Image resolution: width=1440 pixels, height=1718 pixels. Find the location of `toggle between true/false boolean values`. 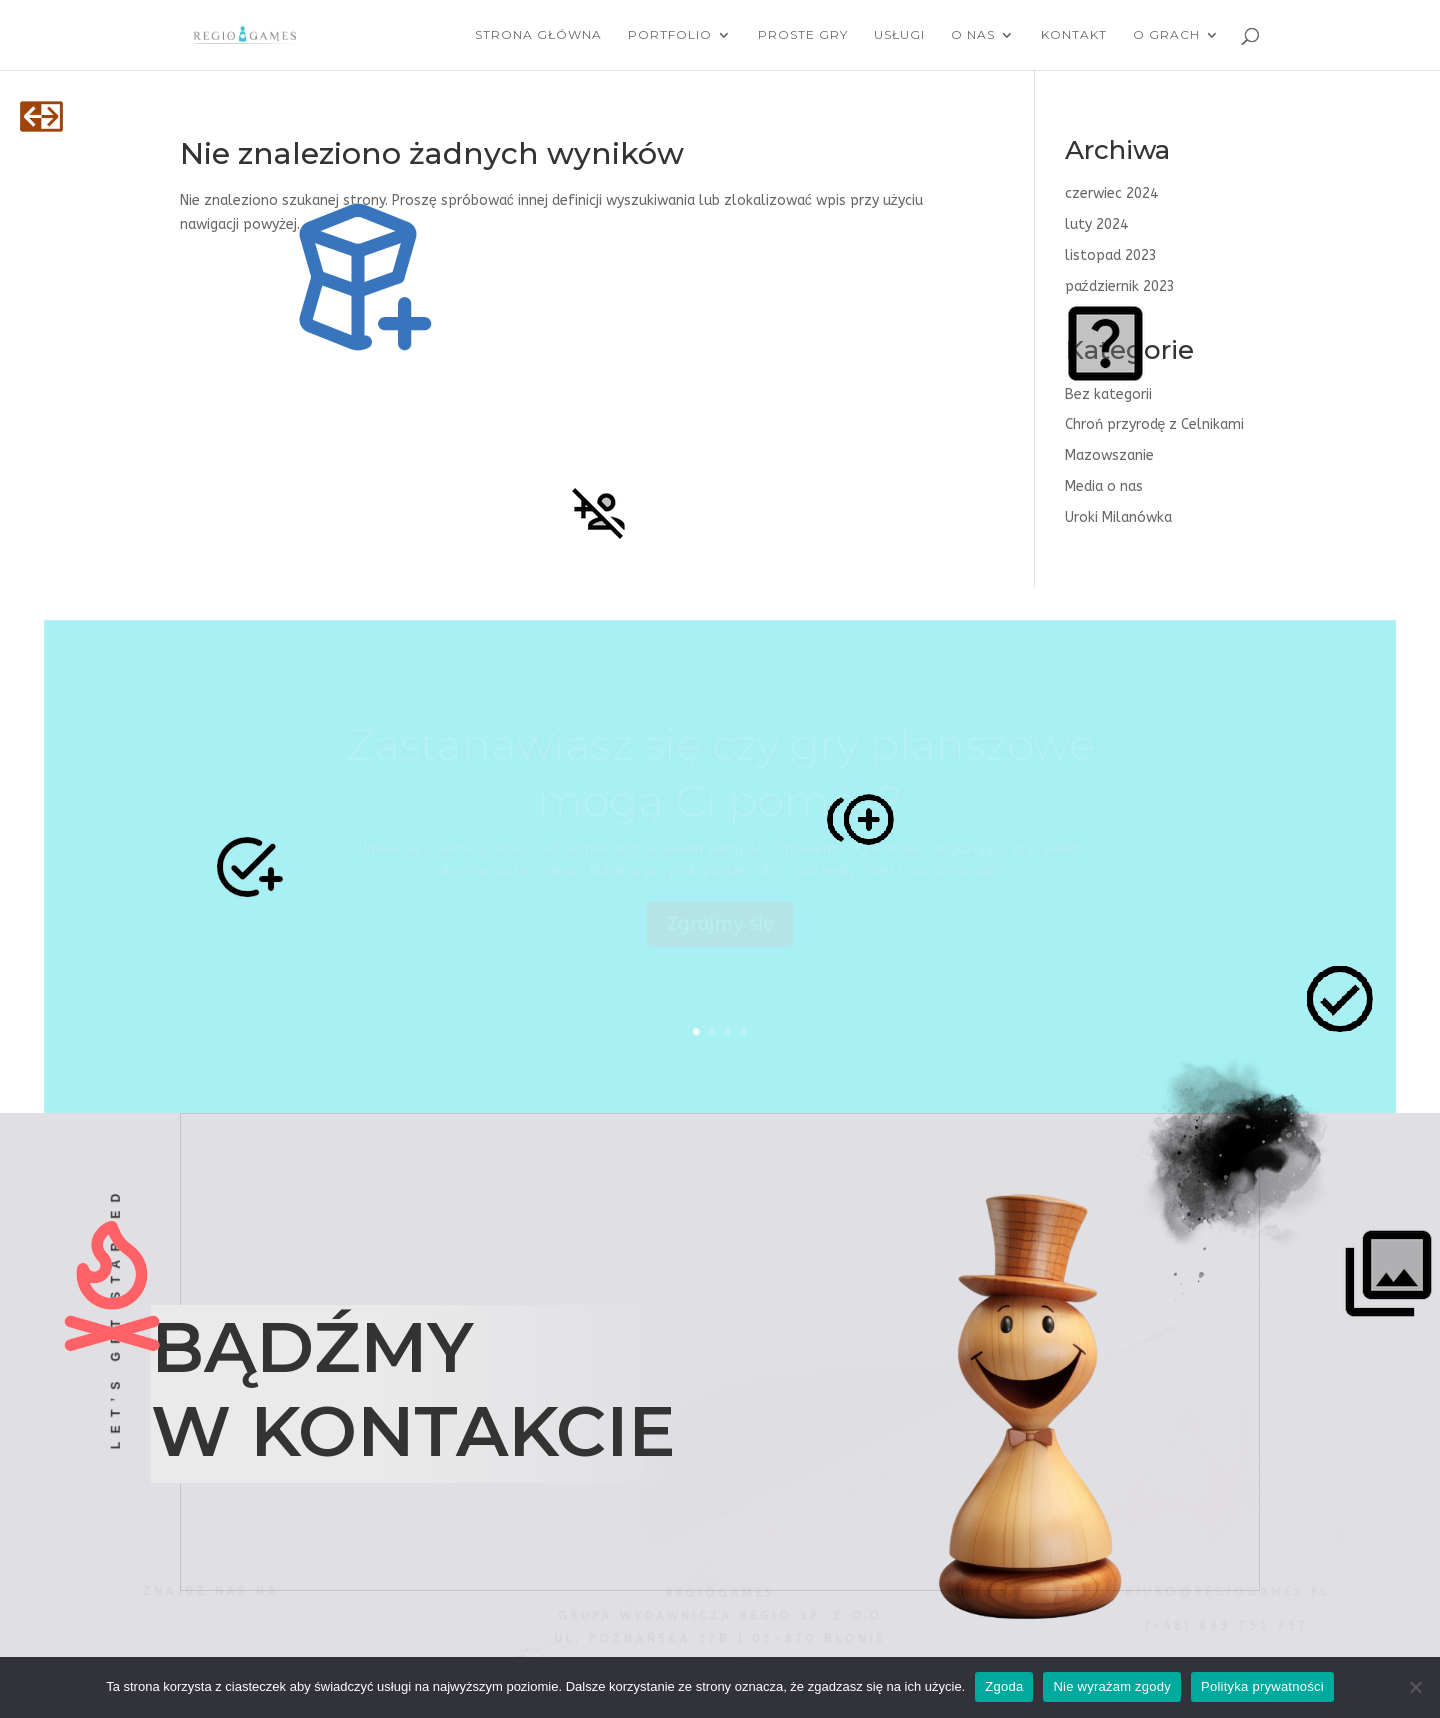

toggle between true/false boolean values is located at coordinates (41, 116).